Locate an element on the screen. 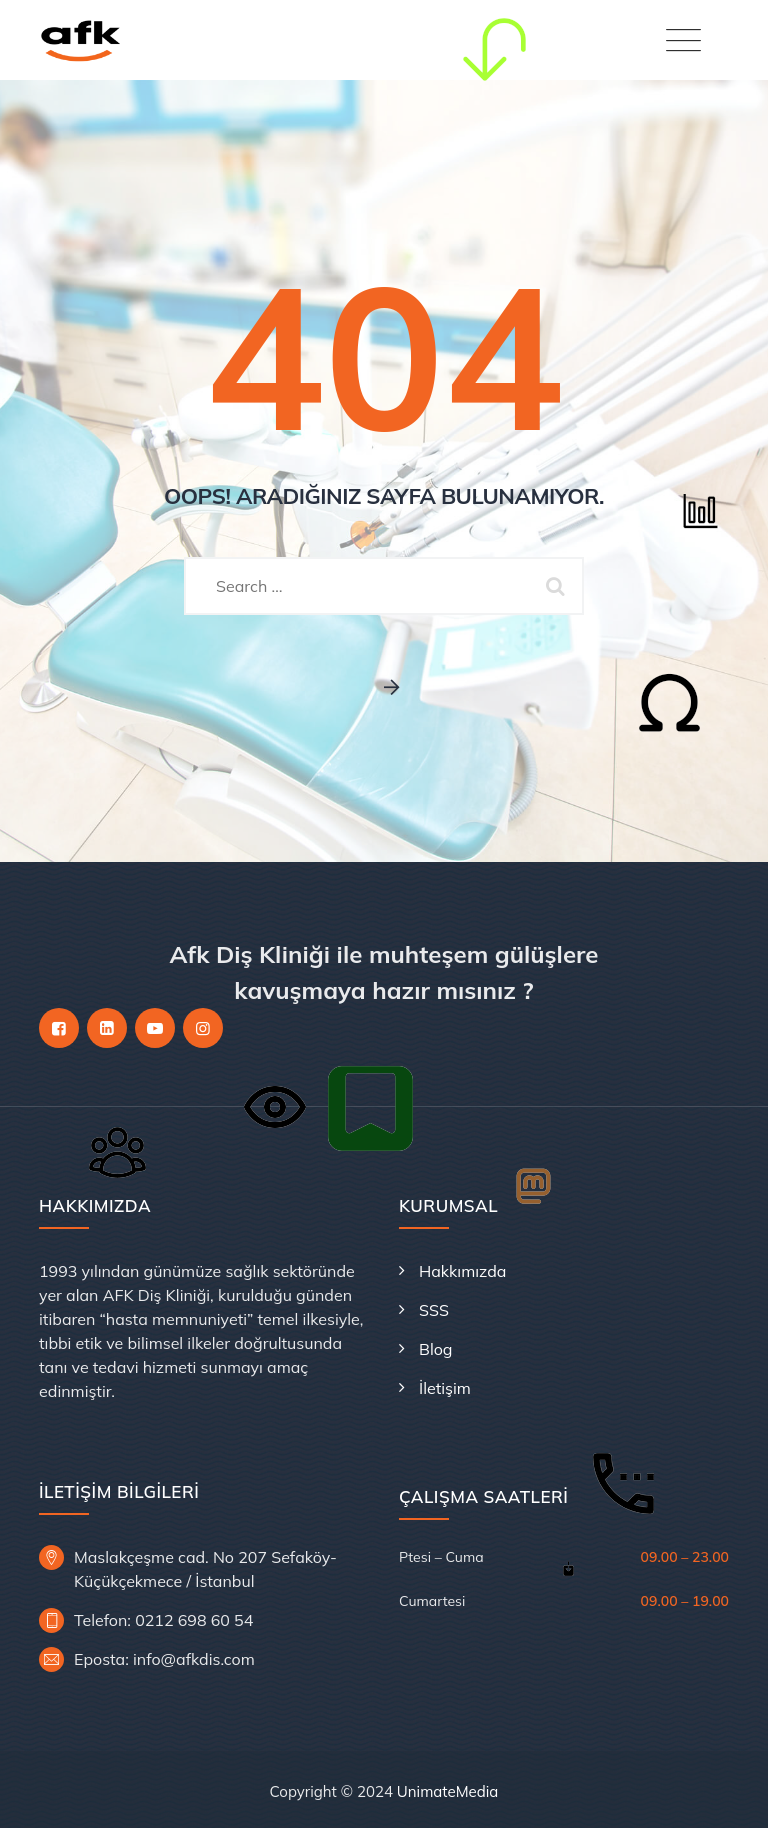  represents the omega symbol in mathematical or scientific contexts is located at coordinates (669, 704).